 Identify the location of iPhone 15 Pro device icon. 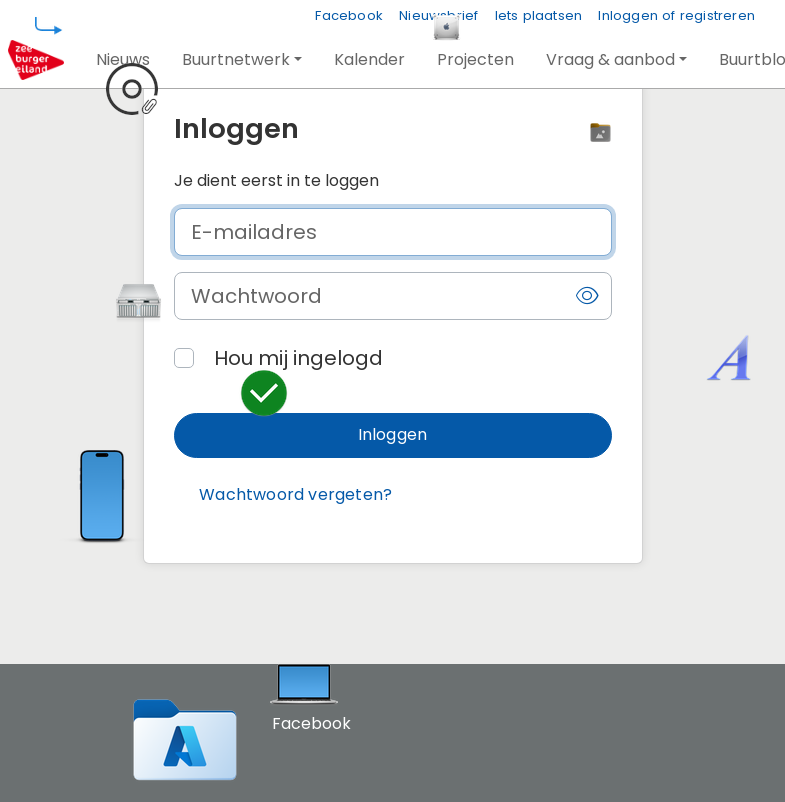
(102, 497).